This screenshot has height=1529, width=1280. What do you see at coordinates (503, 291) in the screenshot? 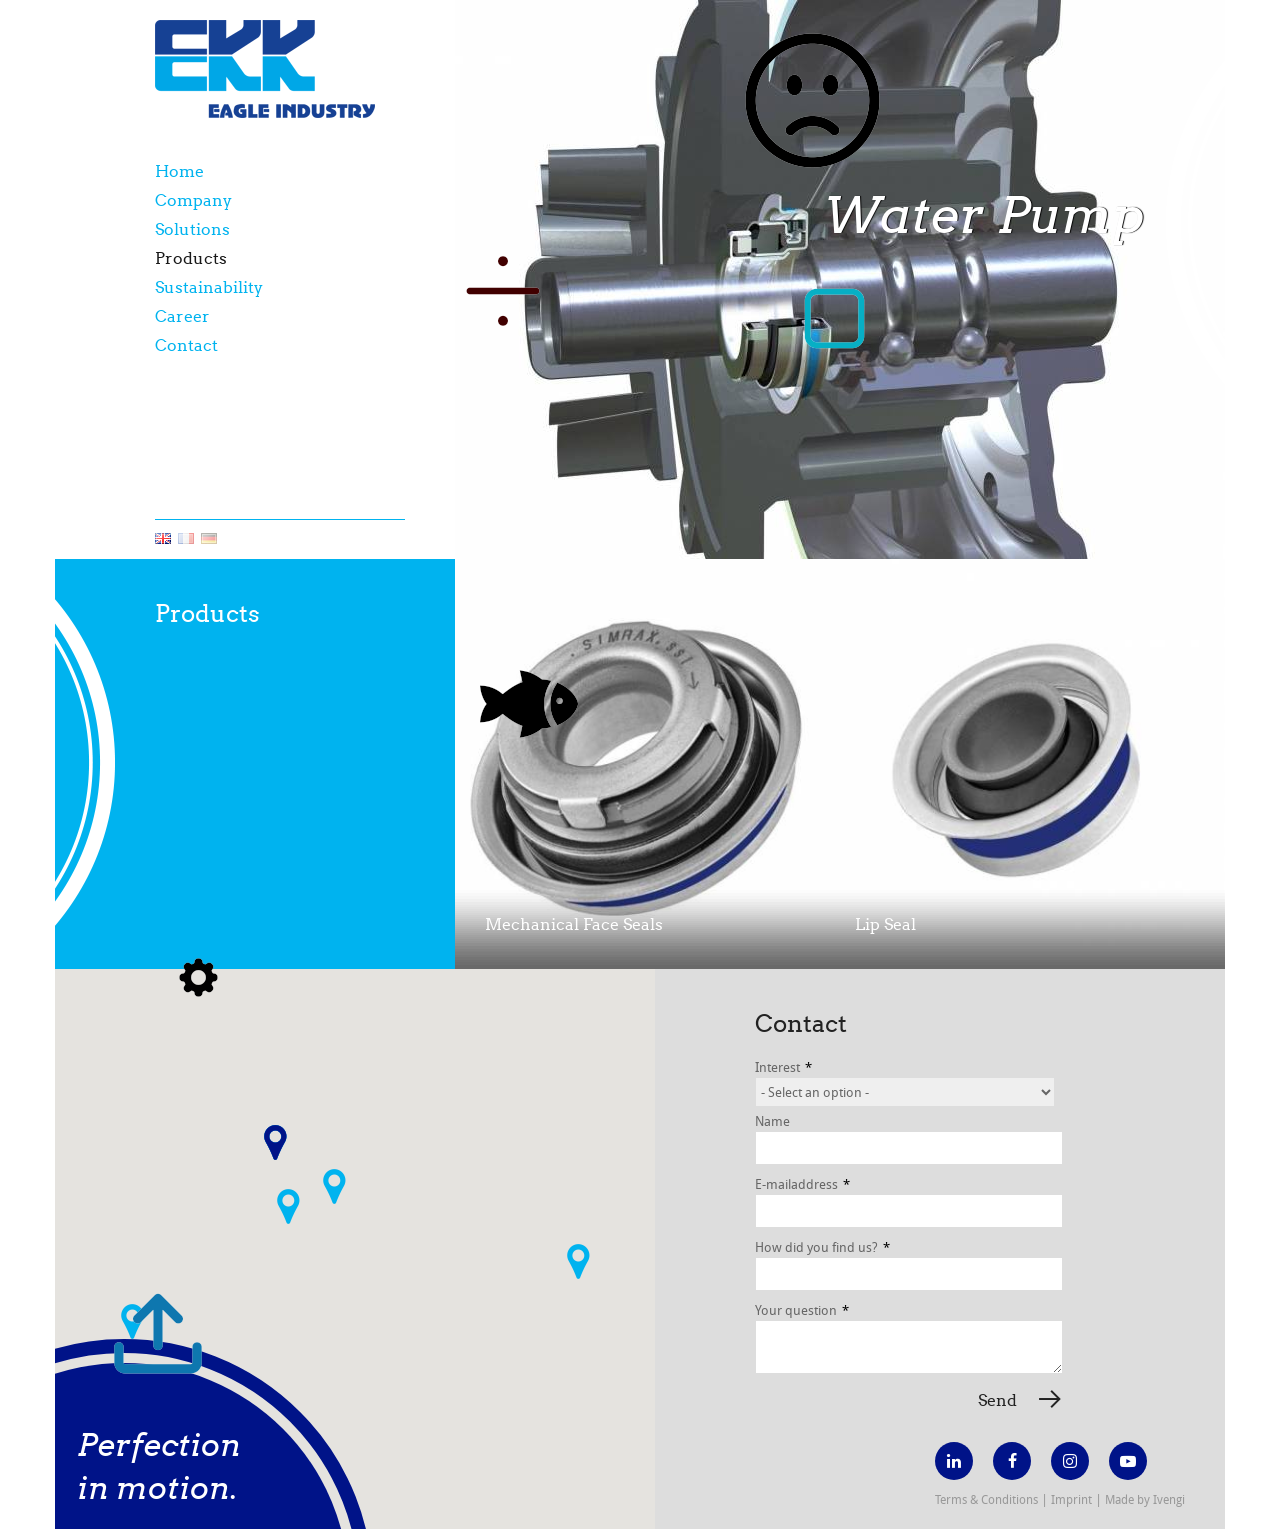
I see `perform a division calculation` at bounding box center [503, 291].